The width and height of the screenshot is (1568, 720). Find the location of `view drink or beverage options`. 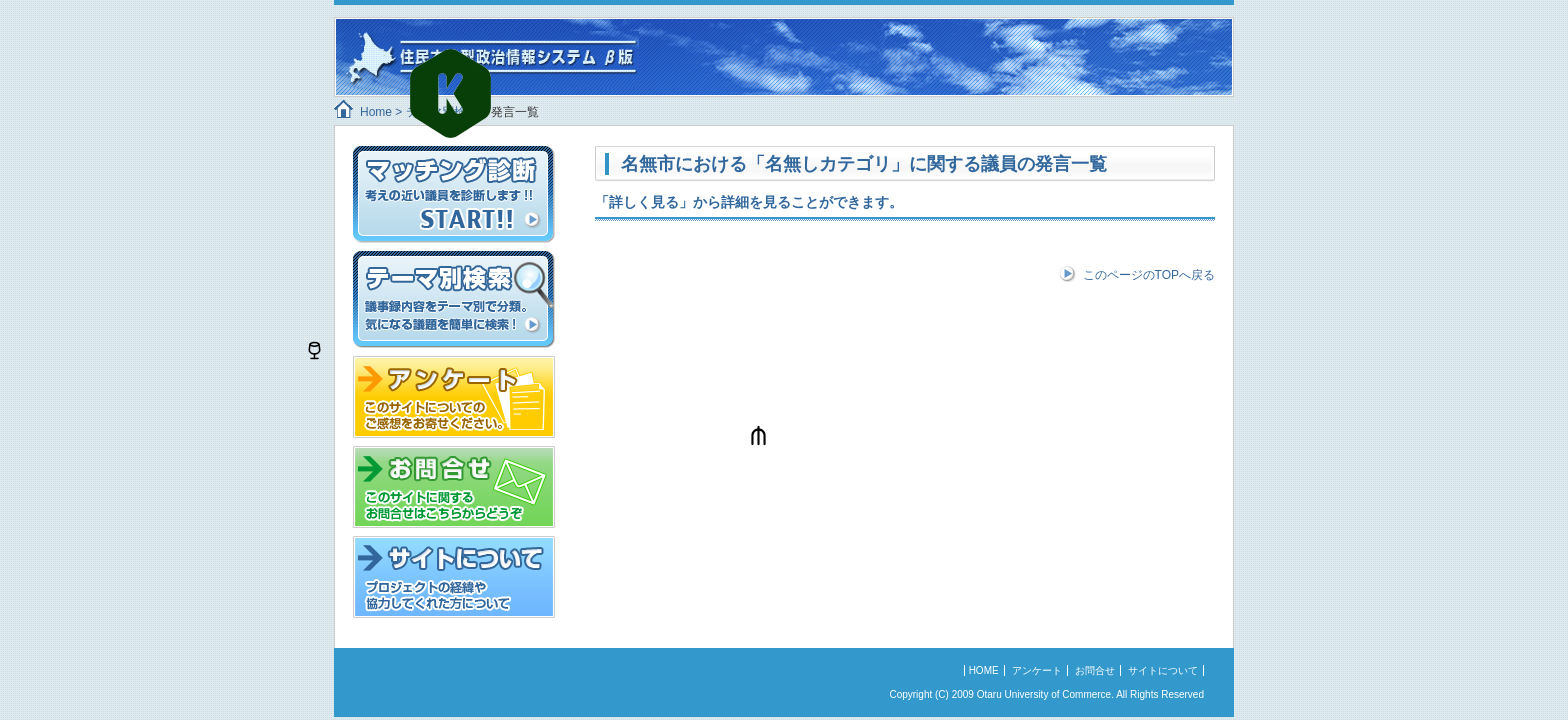

view drink or beverage options is located at coordinates (314, 350).